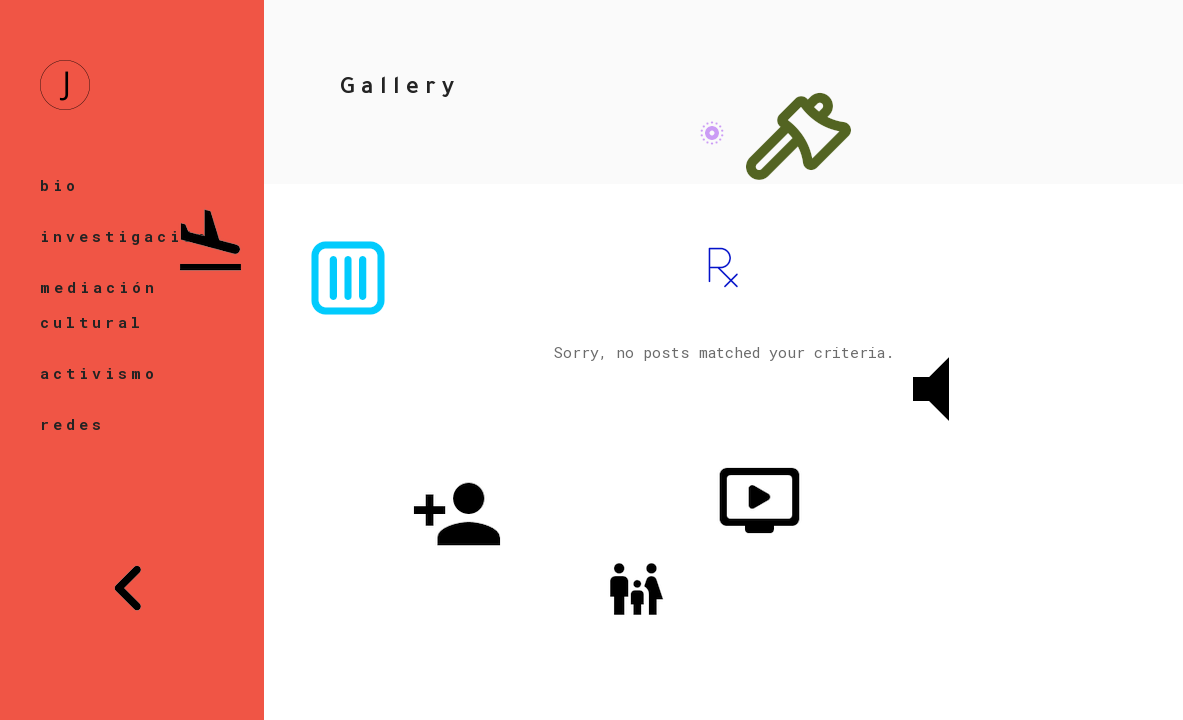  Describe the element at coordinates (636, 589) in the screenshot. I see `indicates family restroom facility nearby` at that location.